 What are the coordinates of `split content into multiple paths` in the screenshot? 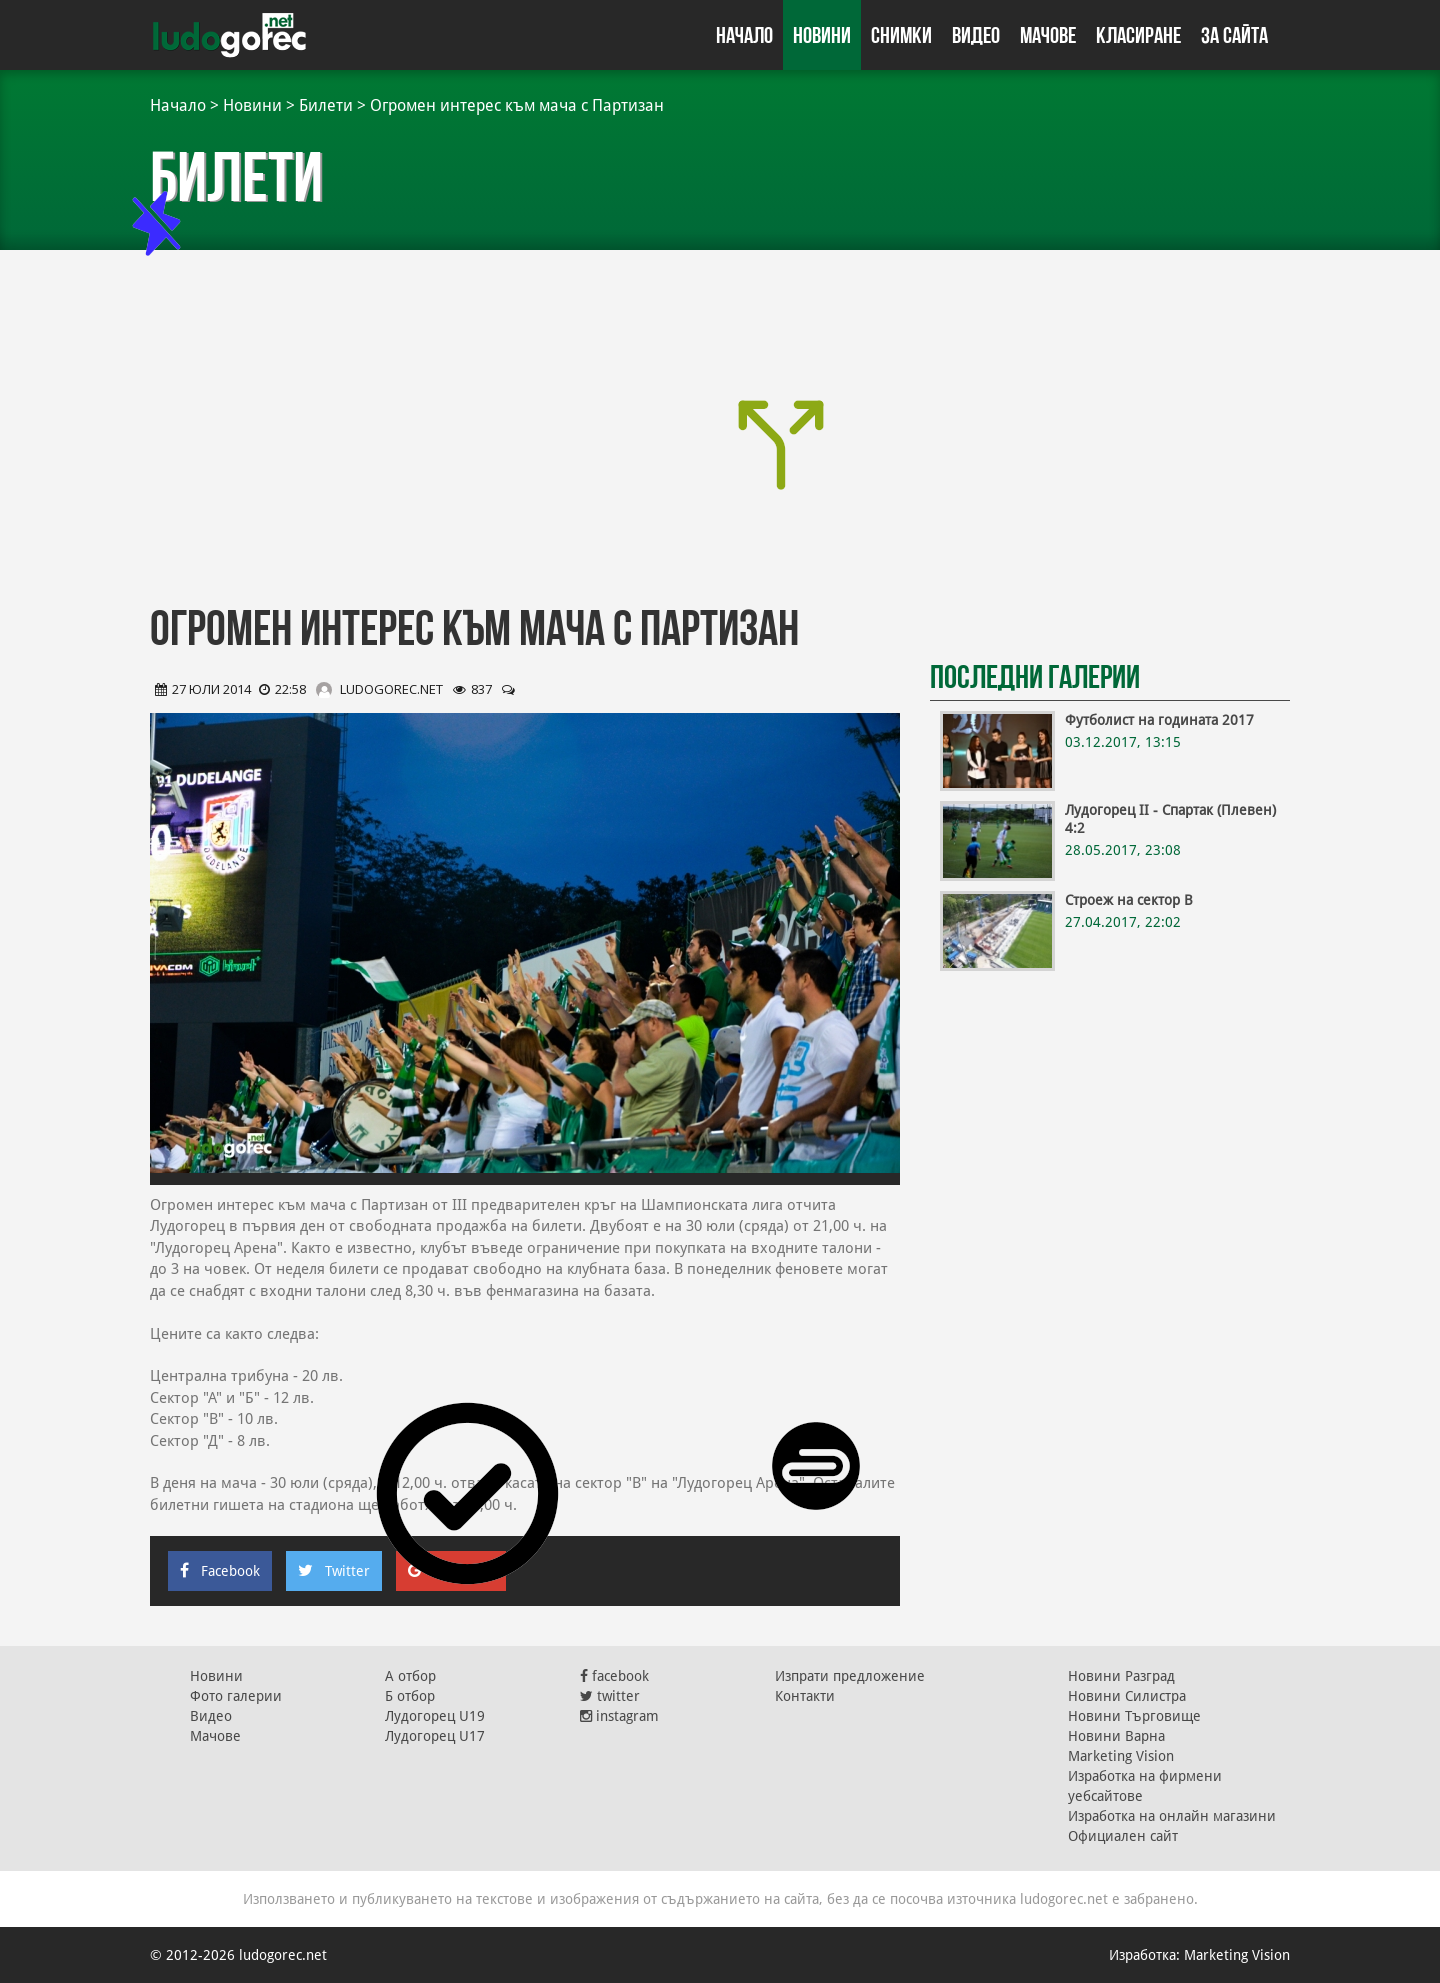 It's located at (781, 443).